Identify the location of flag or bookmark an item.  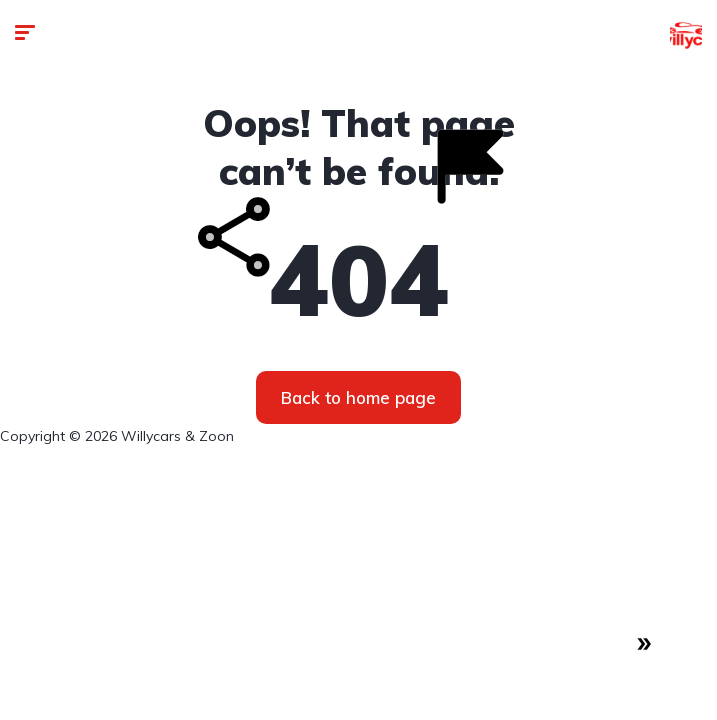
(470, 162).